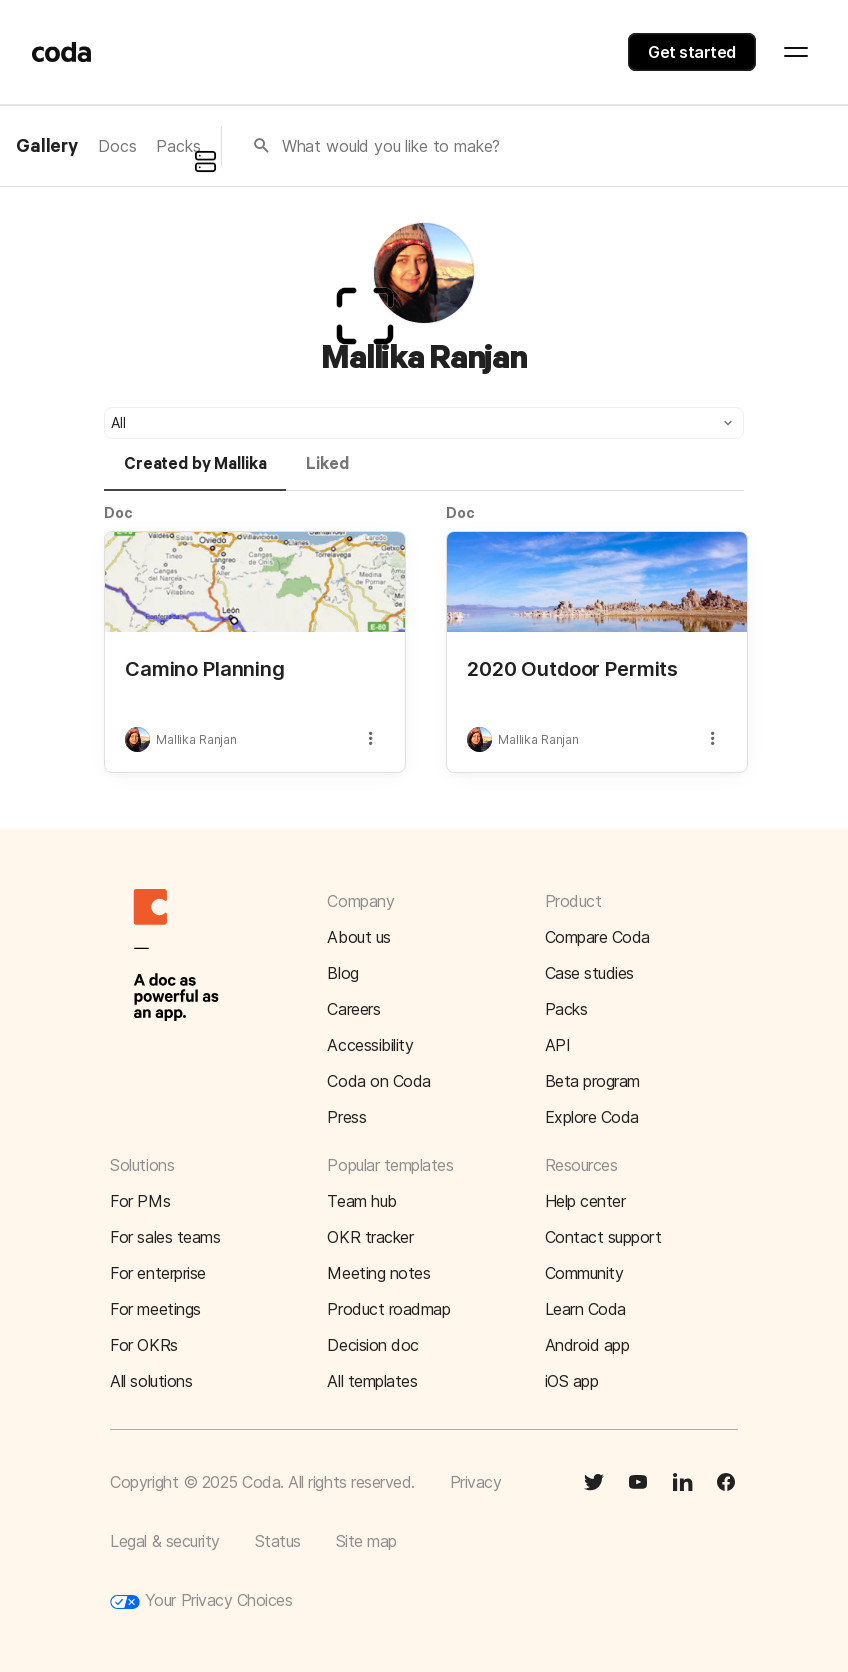 The image size is (848, 1672). I want to click on access server settings or status, so click(205, 161).